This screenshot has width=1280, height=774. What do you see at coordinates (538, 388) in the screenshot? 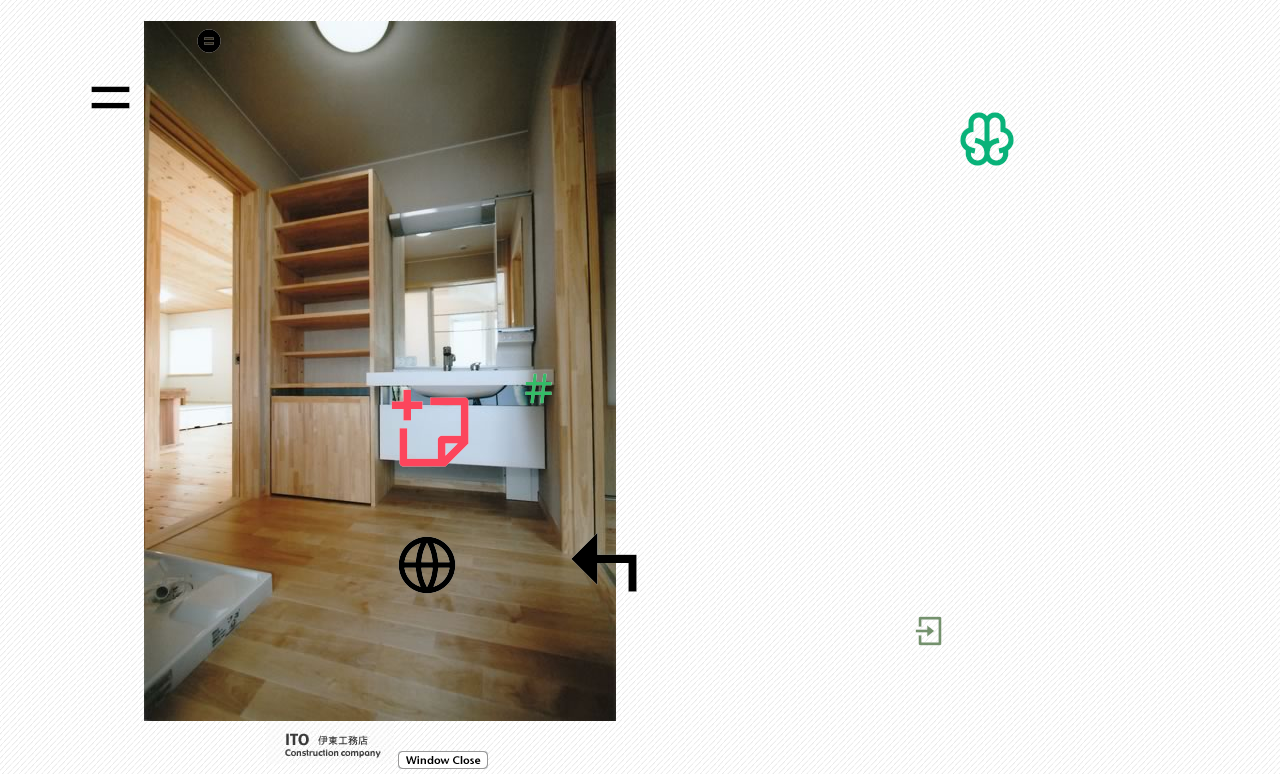
I see `add a hashtag or tag to content` at bounding box center [538, 388].